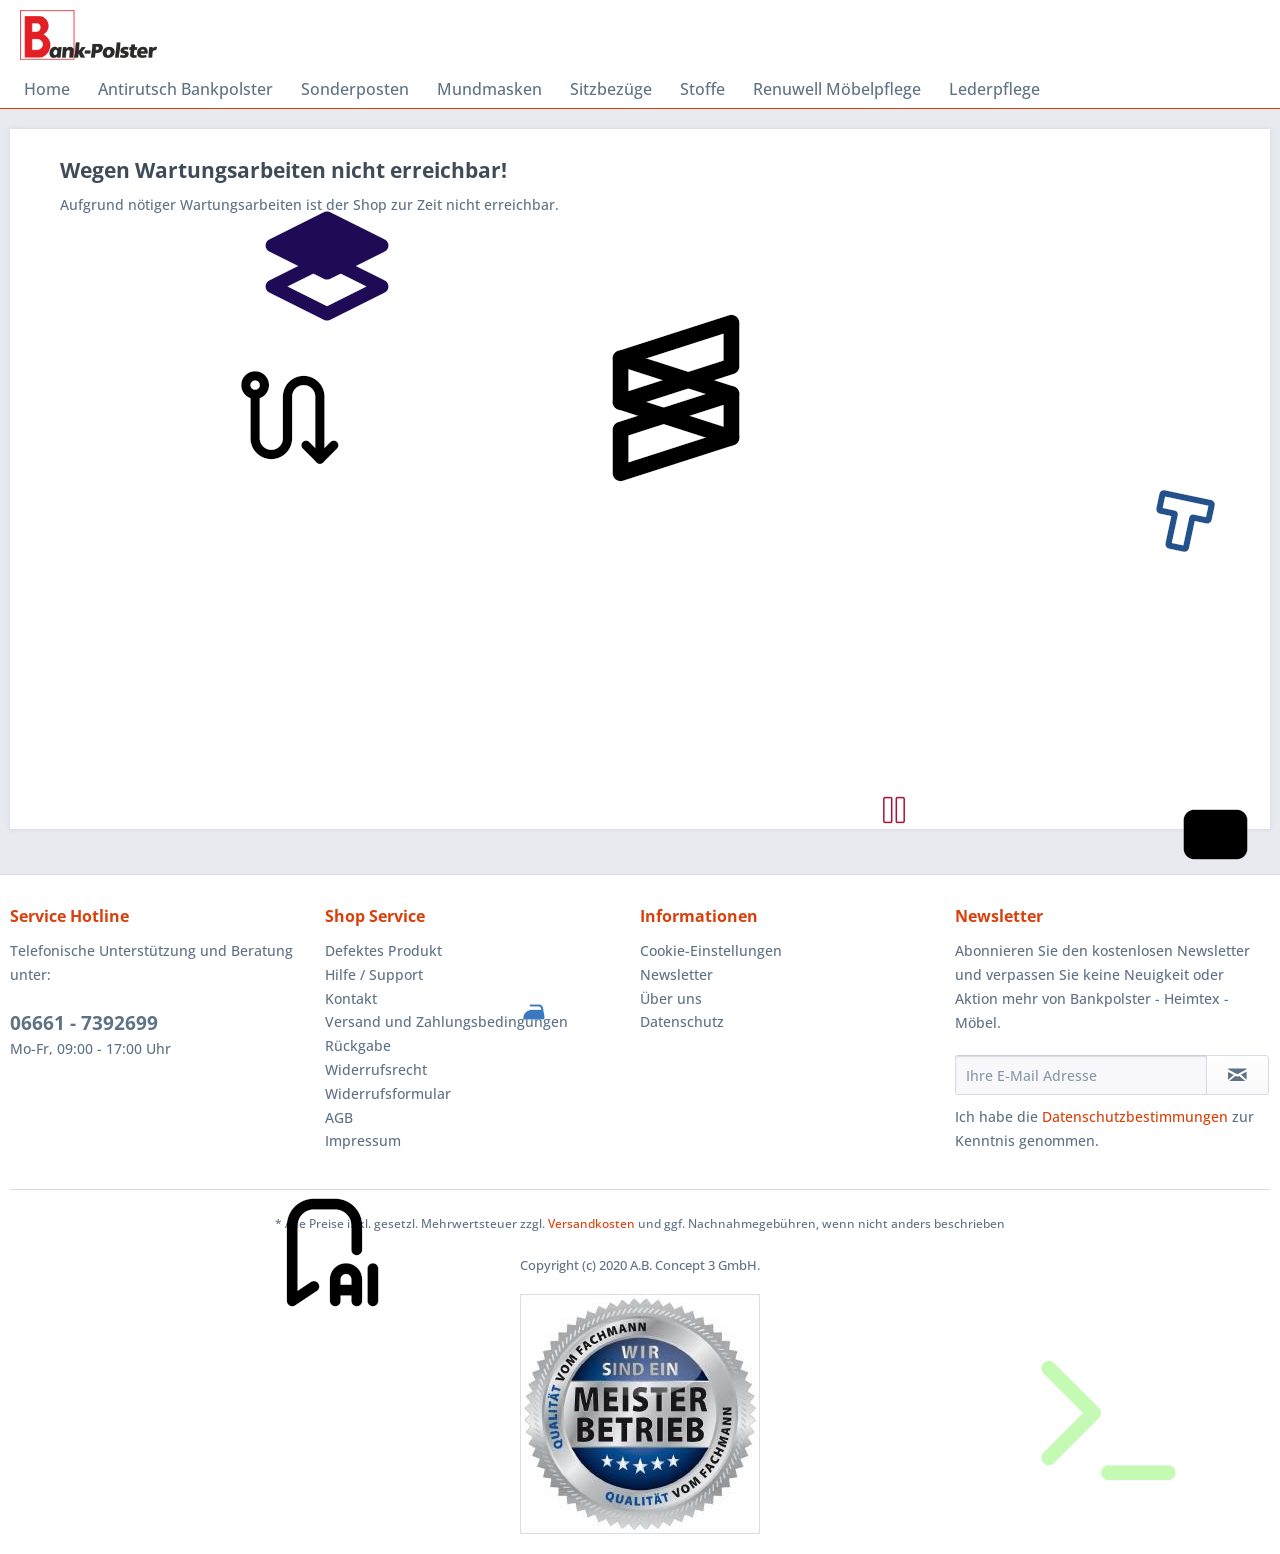 Image resolution: width=1280 pixels, height=1554 pixels. What do you see at coordinates (1108, 1420) in the screenshot?
I see `open the command line or terminal` at bounding box center [1108, 1420].